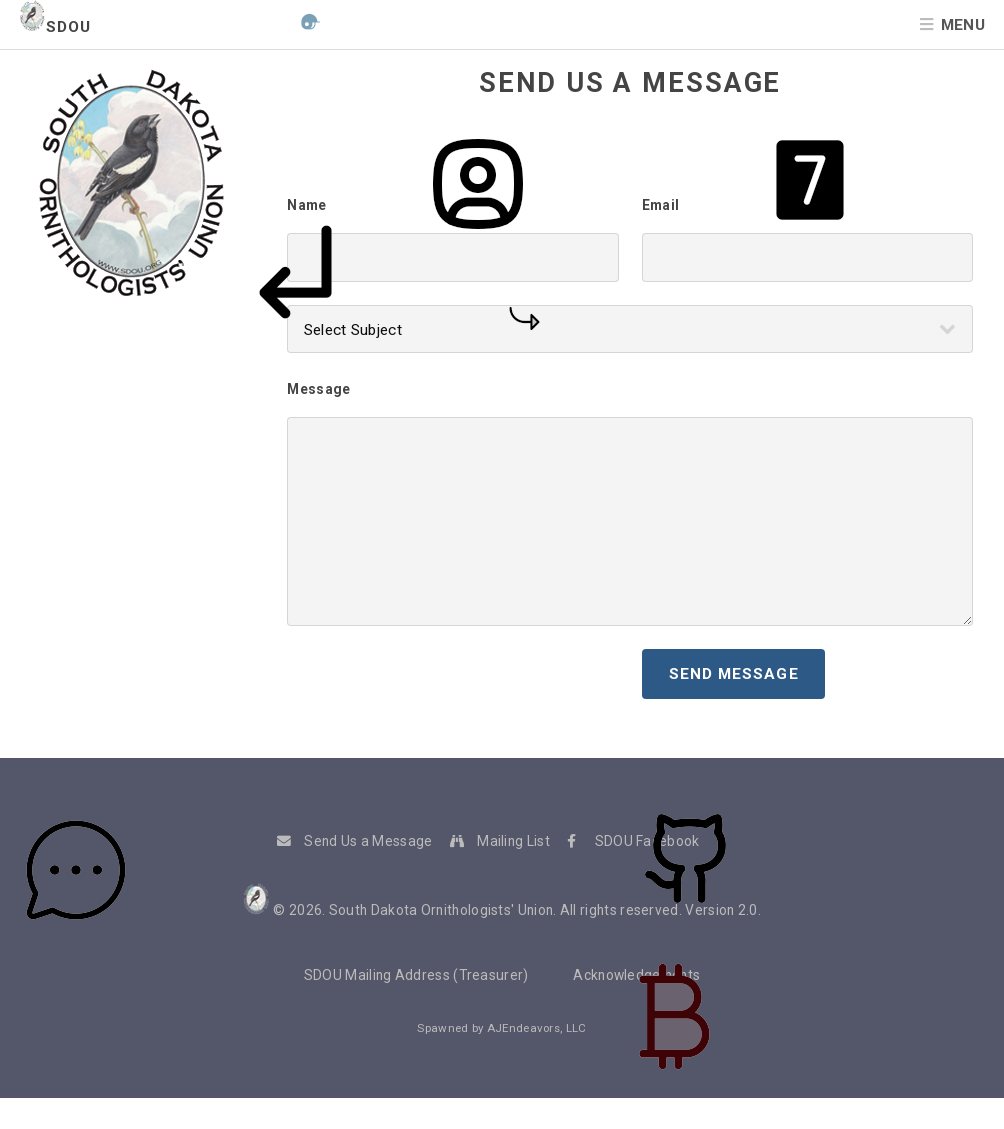 This screenshot has width=1004, height=1129. Describe the element at coordinates (670, 1018) in the screenshot. I see `view bitcoin balance or wallet` at that location.